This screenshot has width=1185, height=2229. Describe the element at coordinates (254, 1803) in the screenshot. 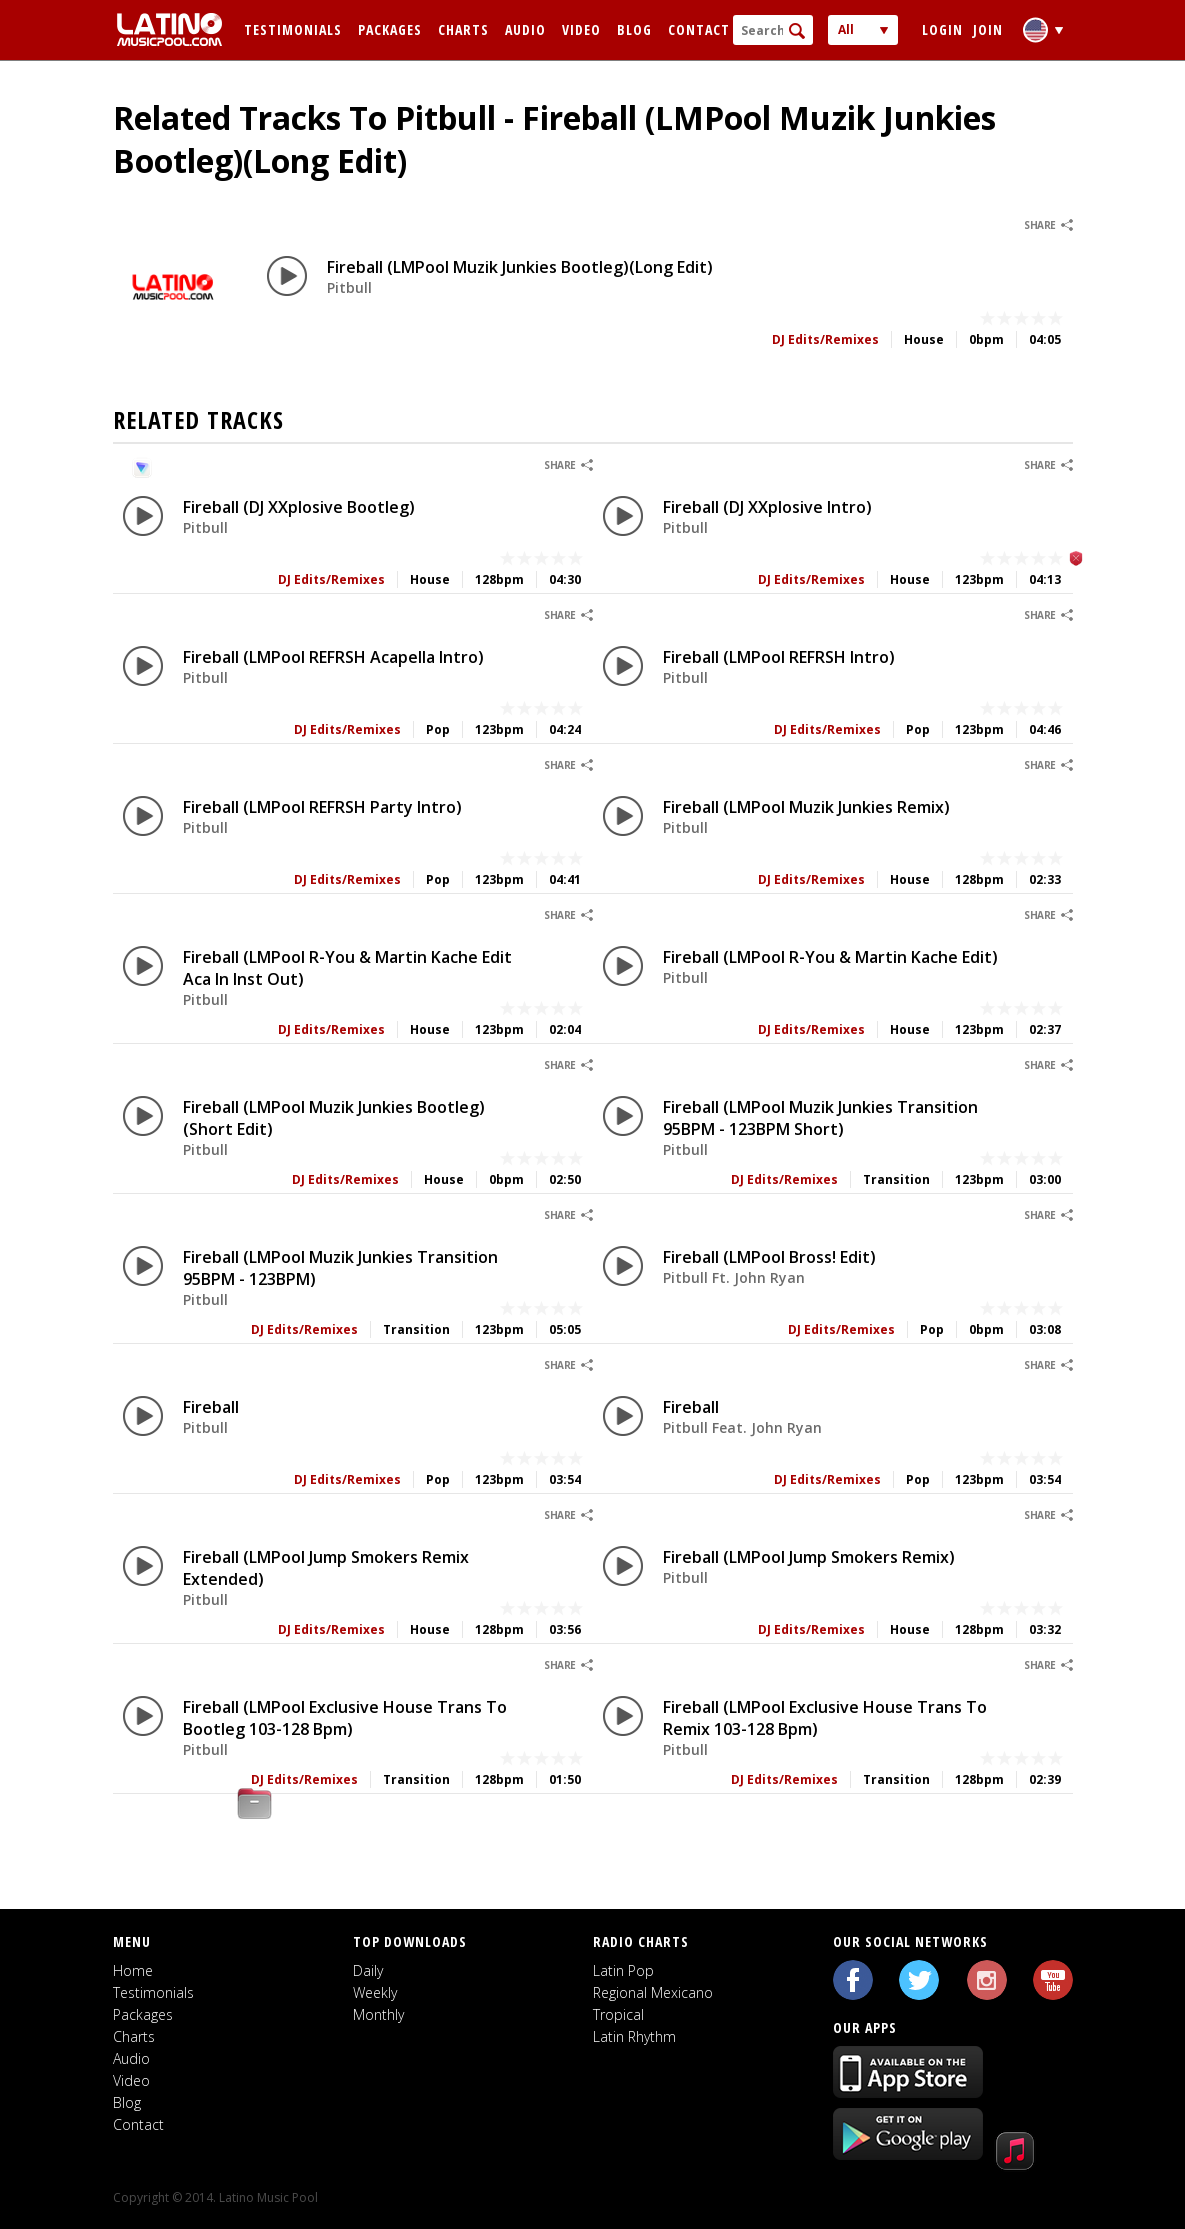

I see `open the file manager application` at that location.